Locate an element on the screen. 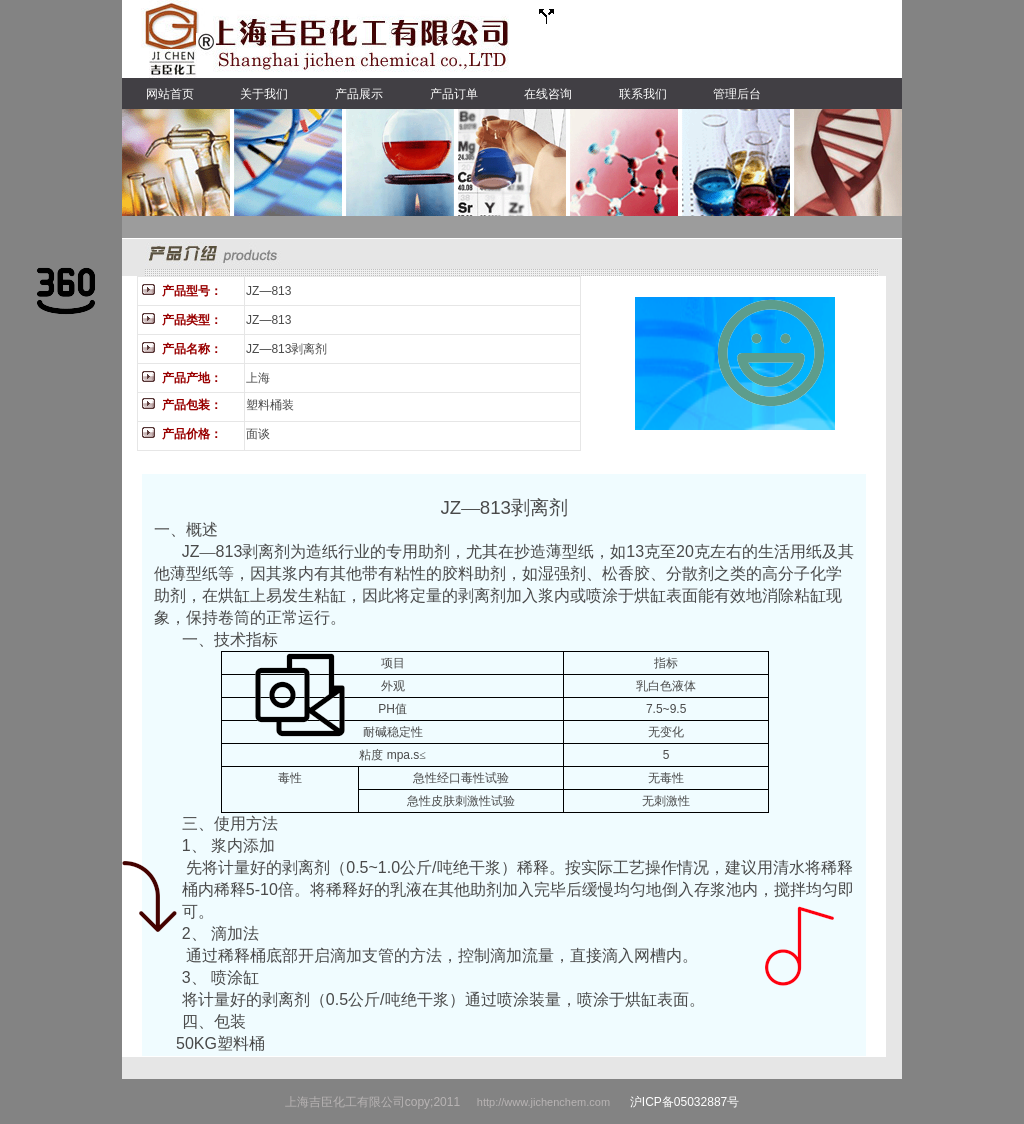 This screenshot has width=1024, height=1124. redirect content or flow downward is located at coordinates (149, 896).